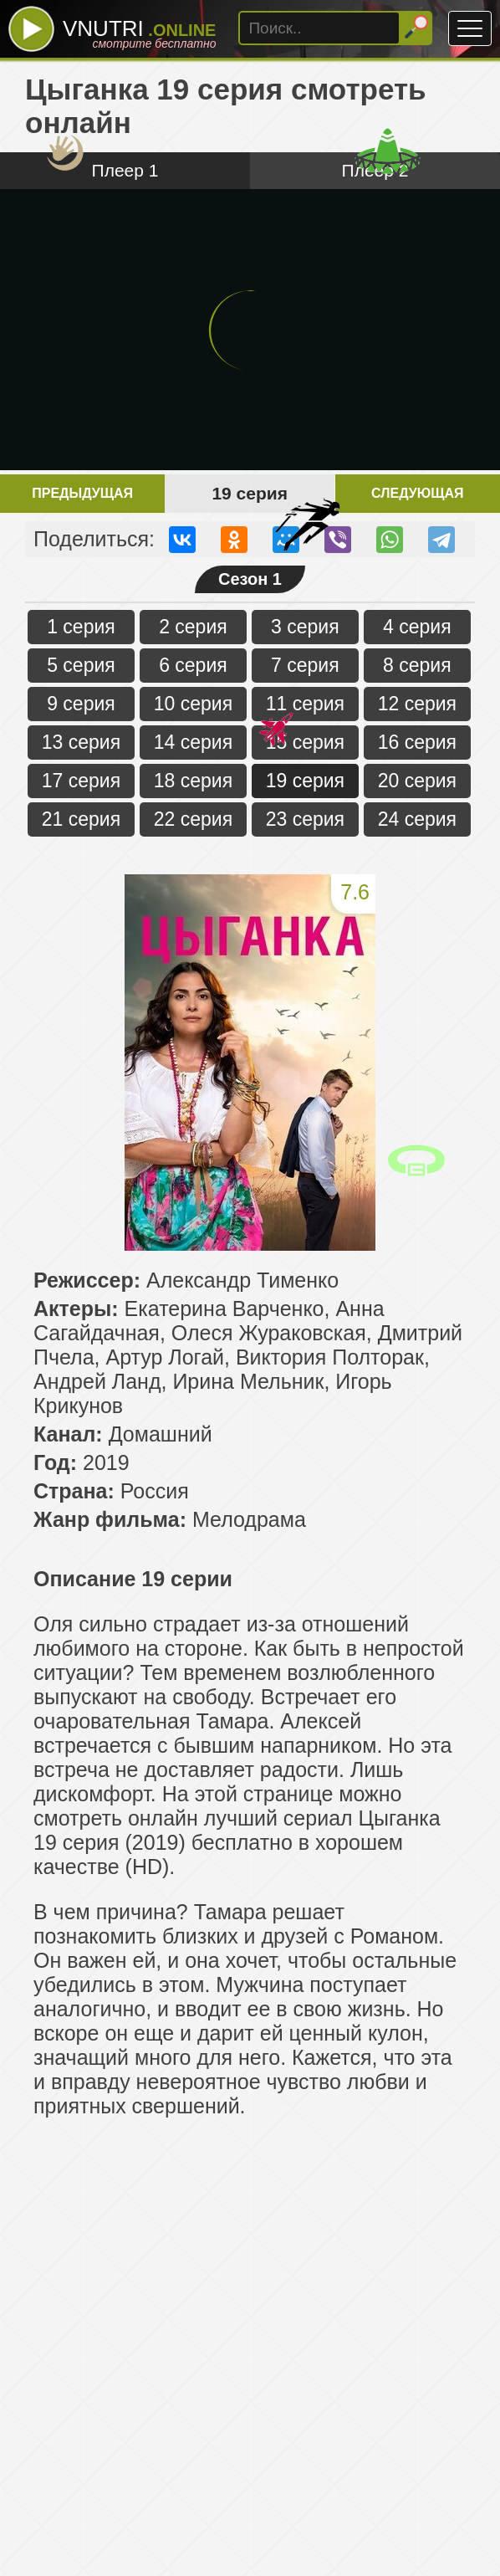 The height and width of the screenshot is (2576, 500). I want to click on indicates a speed or agility-based game mode, so click(307, 525).